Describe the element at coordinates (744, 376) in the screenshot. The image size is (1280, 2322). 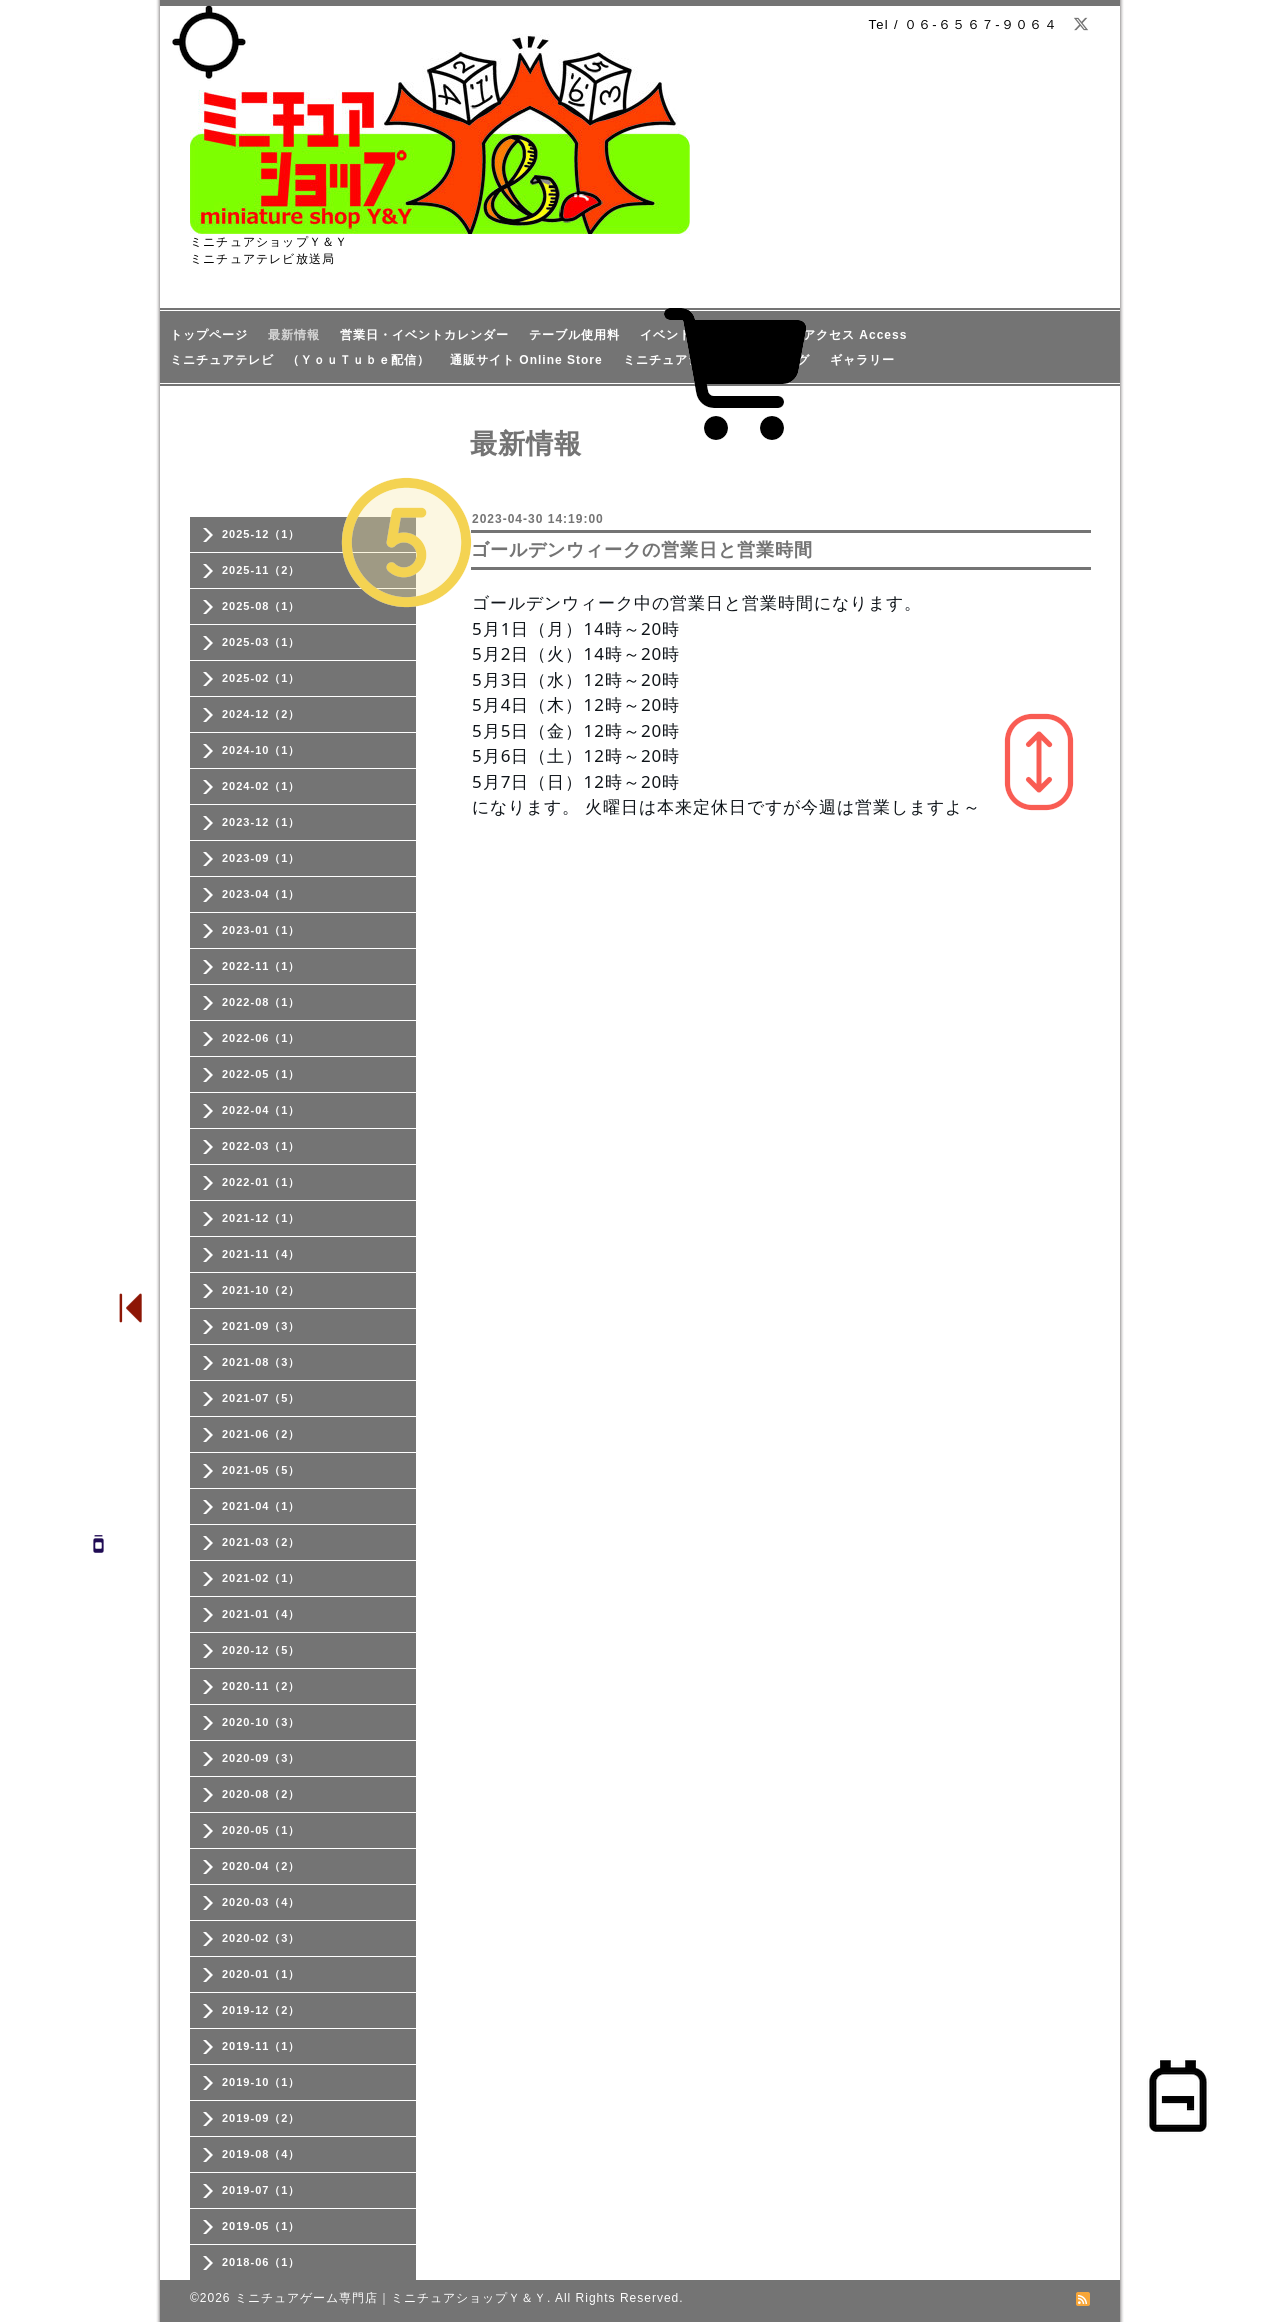
I see `view your shopping cart` at that location.